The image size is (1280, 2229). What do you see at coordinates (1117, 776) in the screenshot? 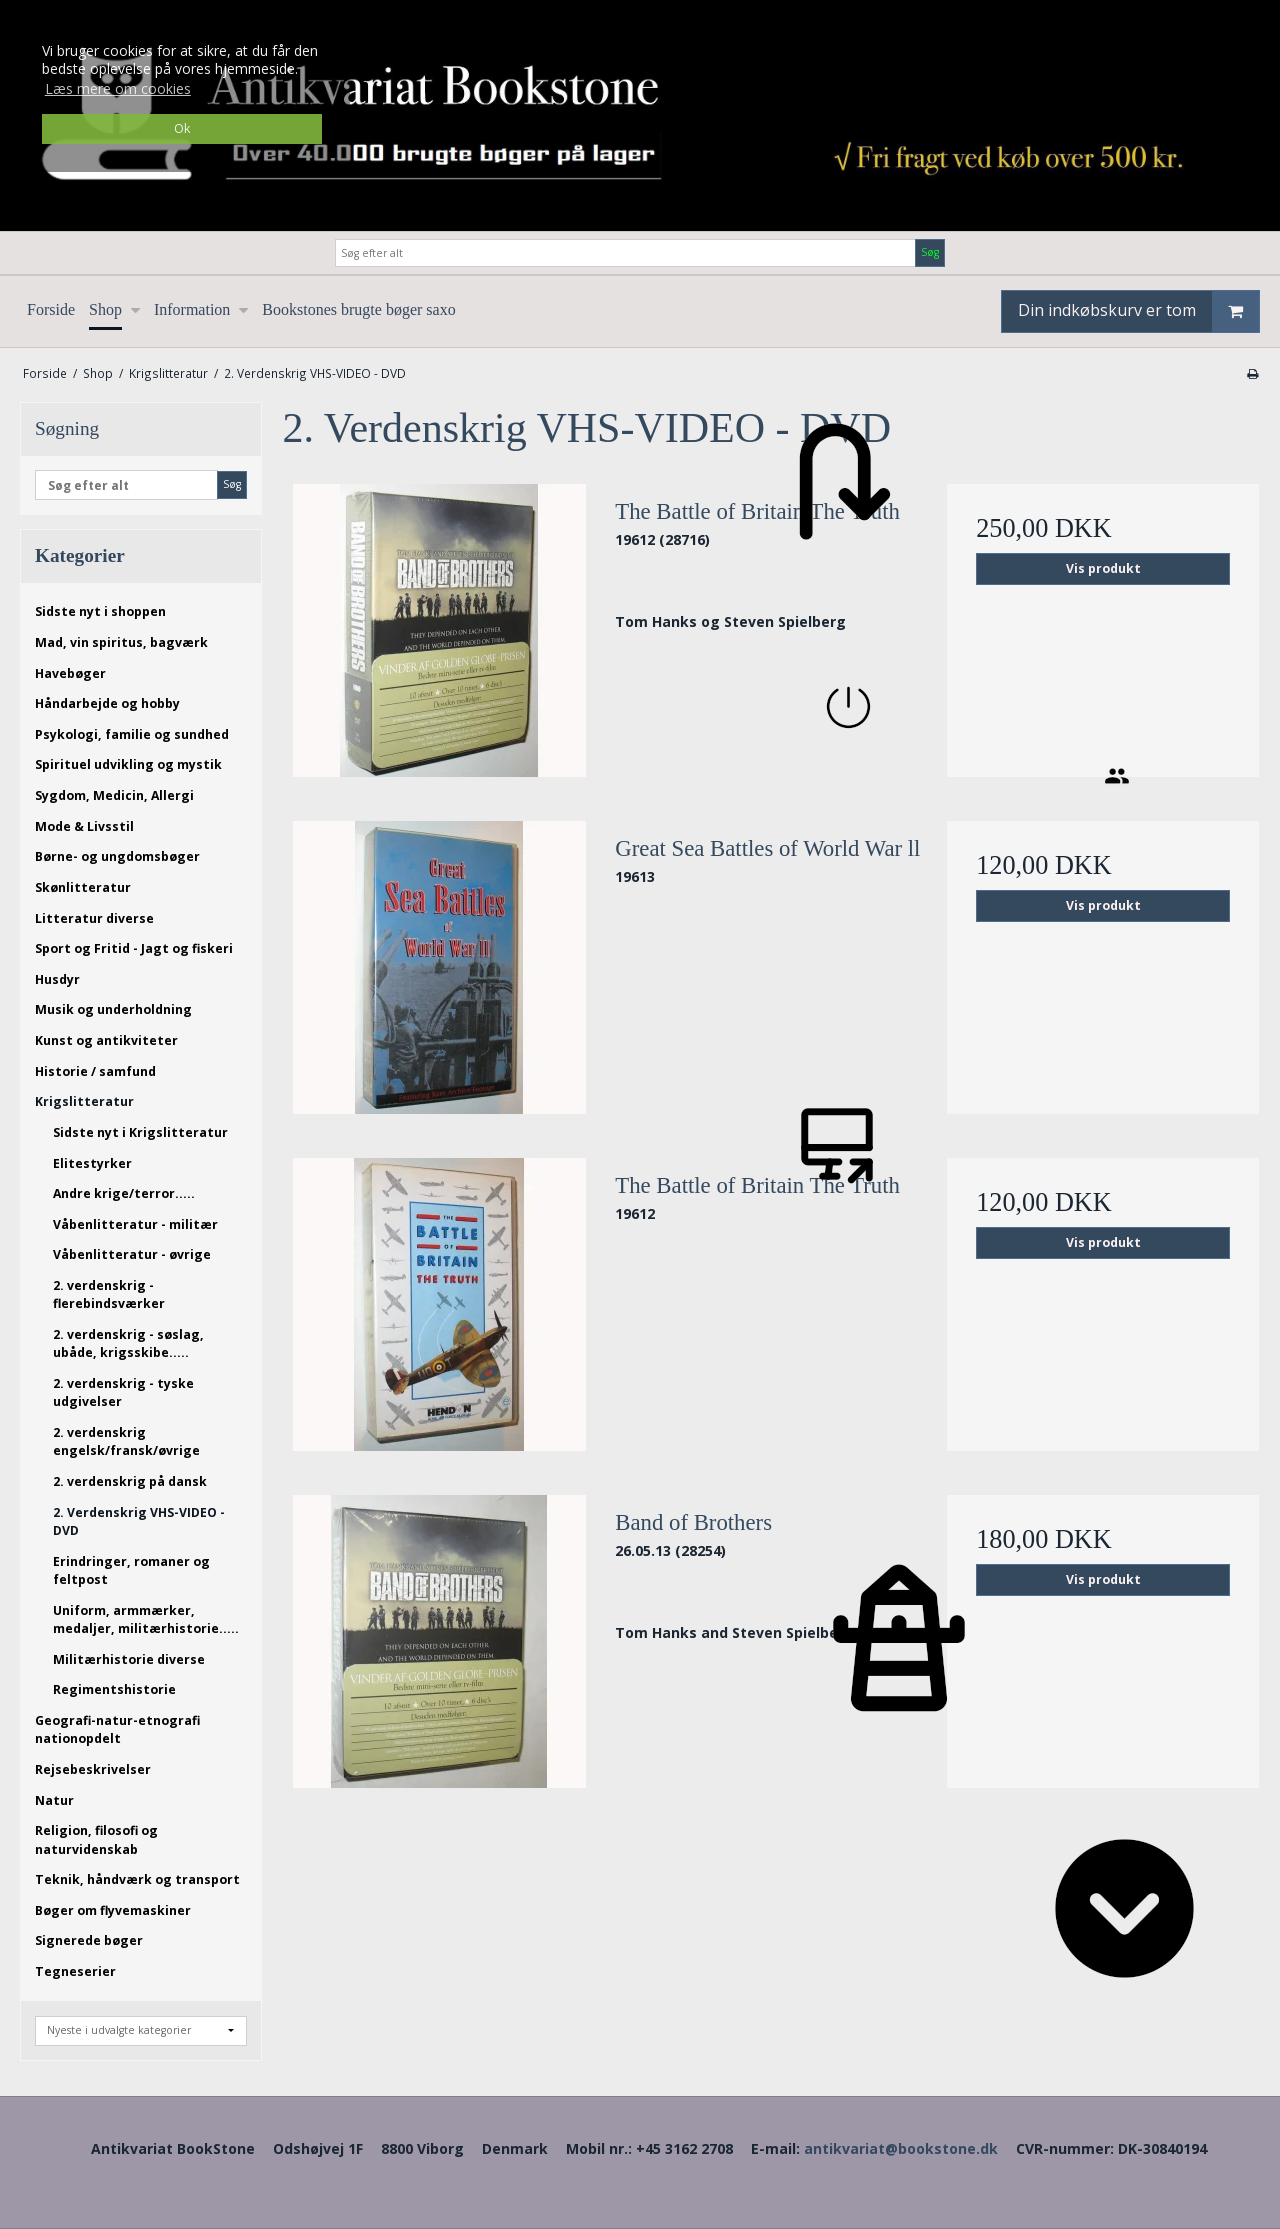
I see `view group members` at bounding box center [1117, 776].